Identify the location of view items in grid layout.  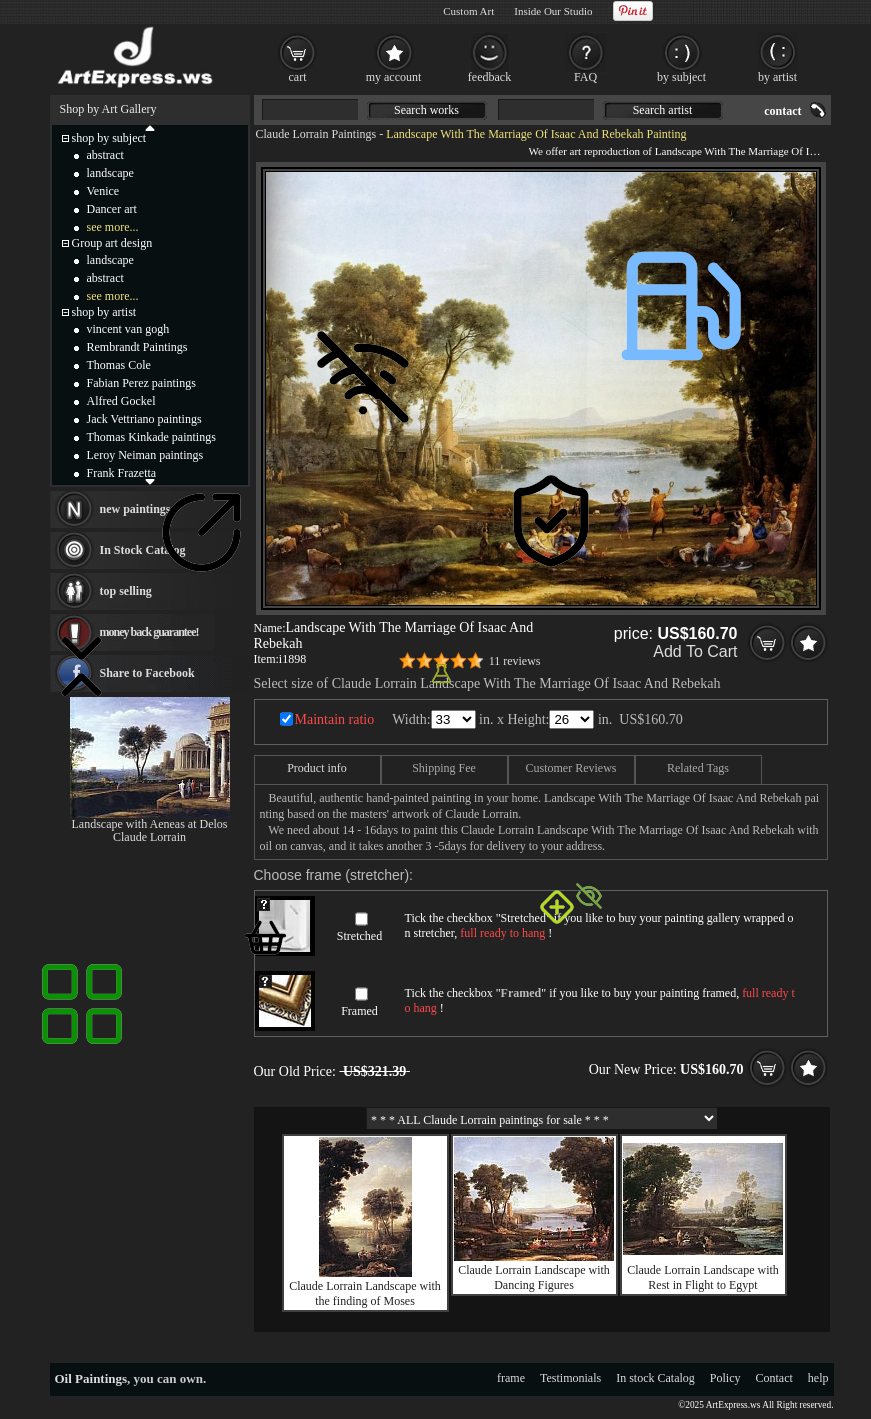
(82, 1004).